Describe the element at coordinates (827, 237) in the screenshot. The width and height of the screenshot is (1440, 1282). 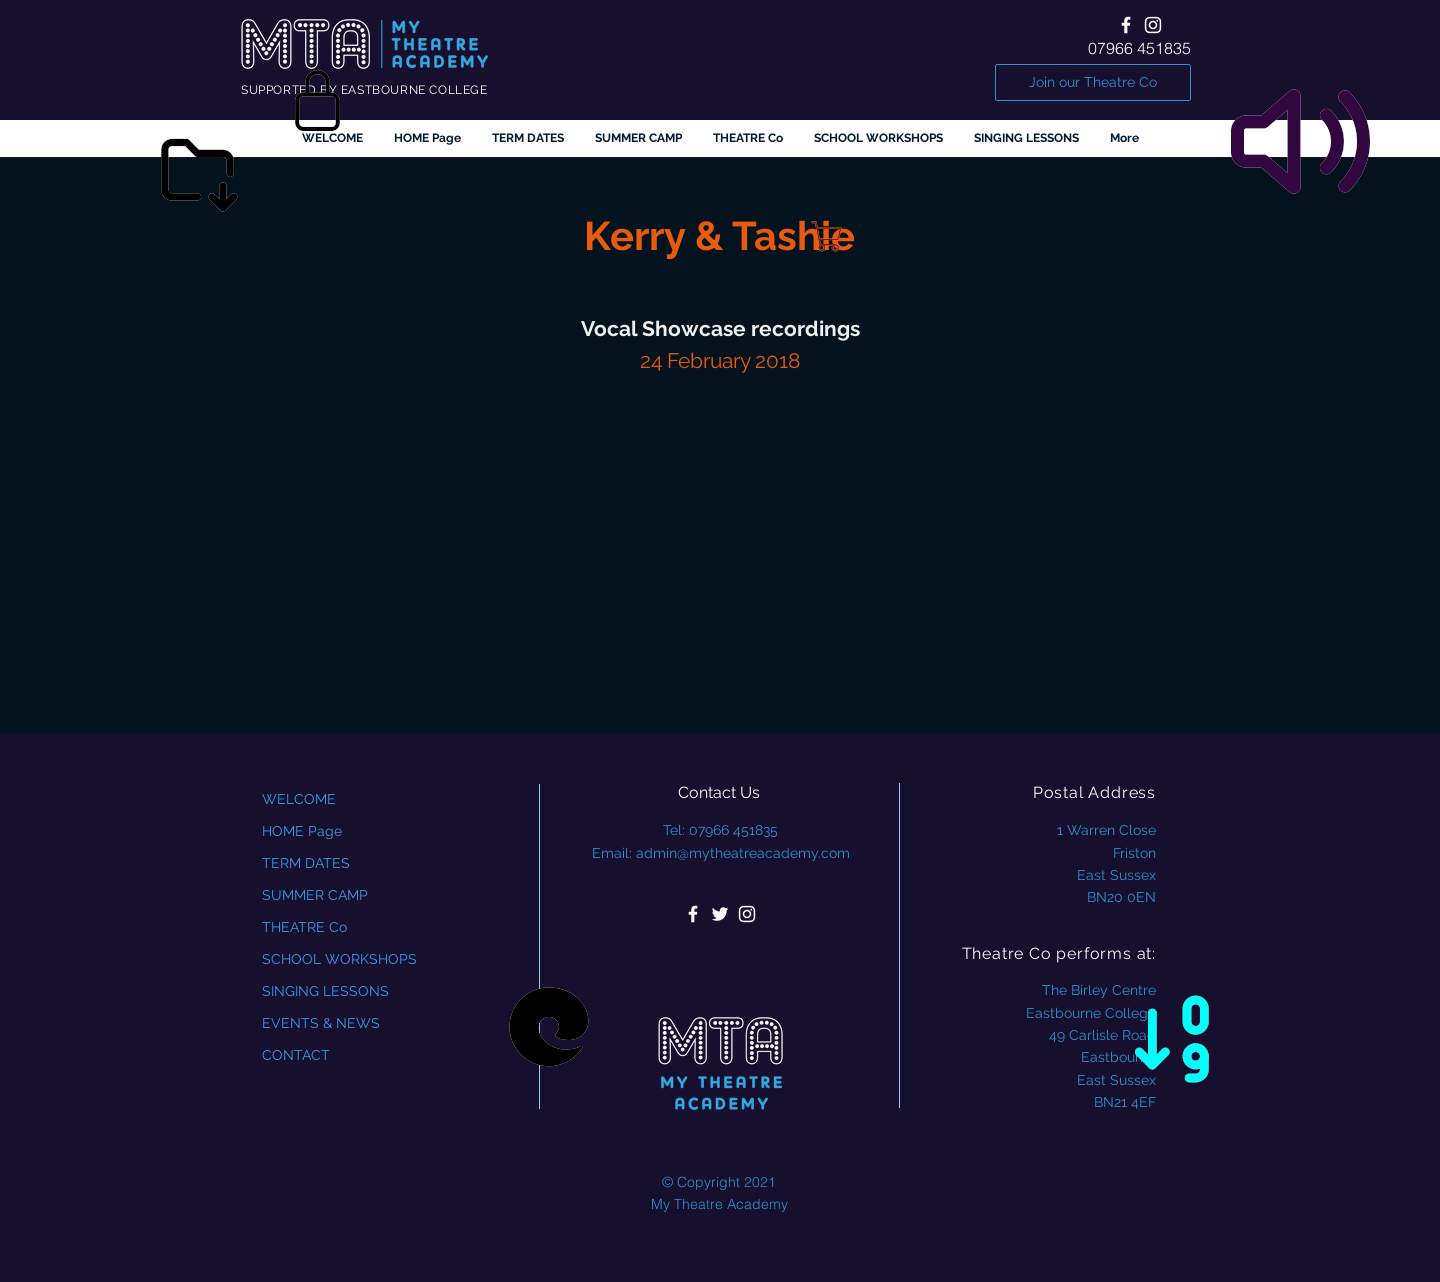
I see `view your shopping cart` at that location.